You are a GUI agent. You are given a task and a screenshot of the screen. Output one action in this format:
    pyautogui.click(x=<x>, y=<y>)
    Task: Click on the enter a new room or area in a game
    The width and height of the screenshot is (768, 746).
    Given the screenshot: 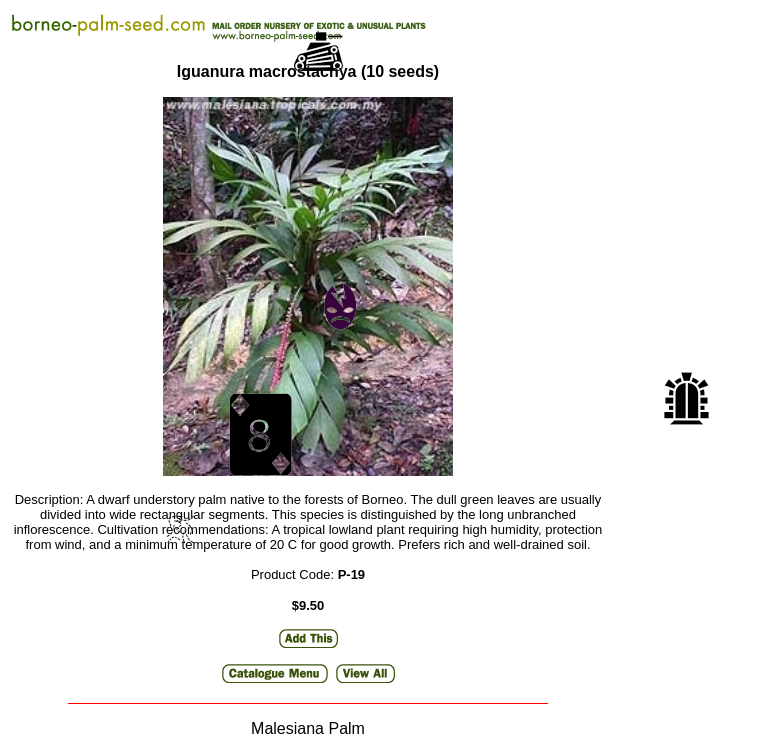 What is the action you would take?
    pyautogui.click(x=686, y=398)
    